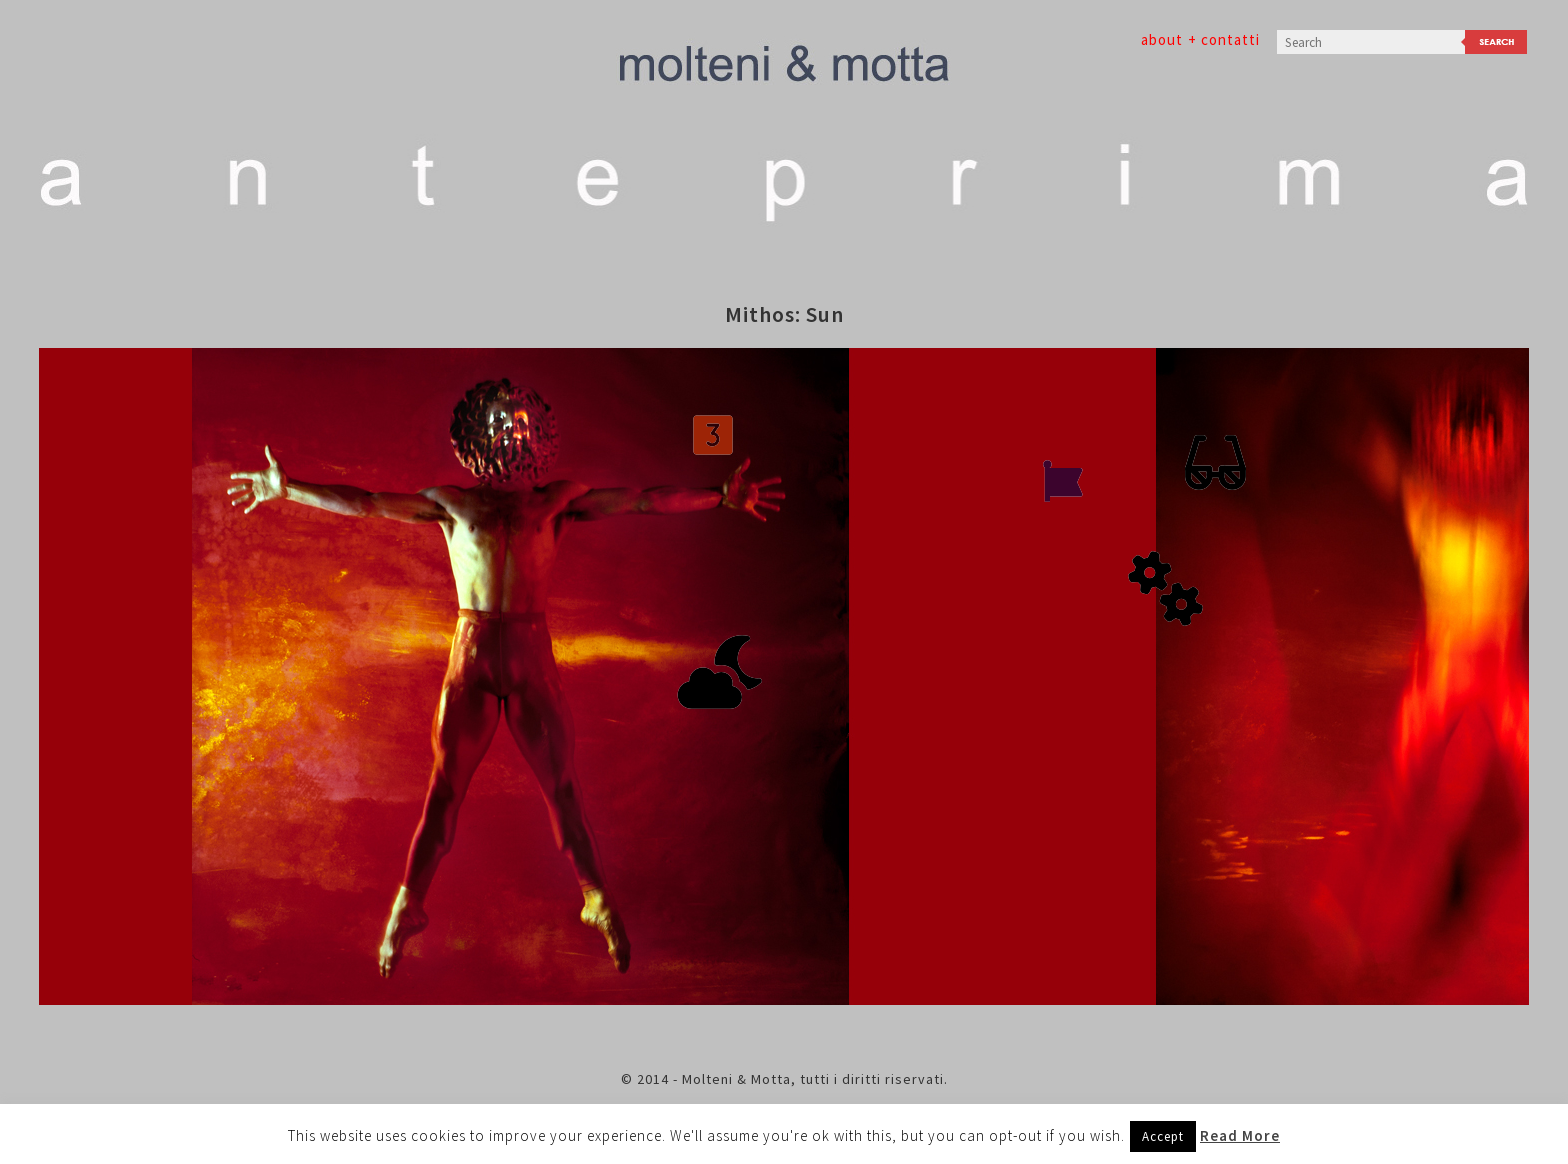  I want to click on indicates nighttime or evening weather conditions, so click(719, 672).